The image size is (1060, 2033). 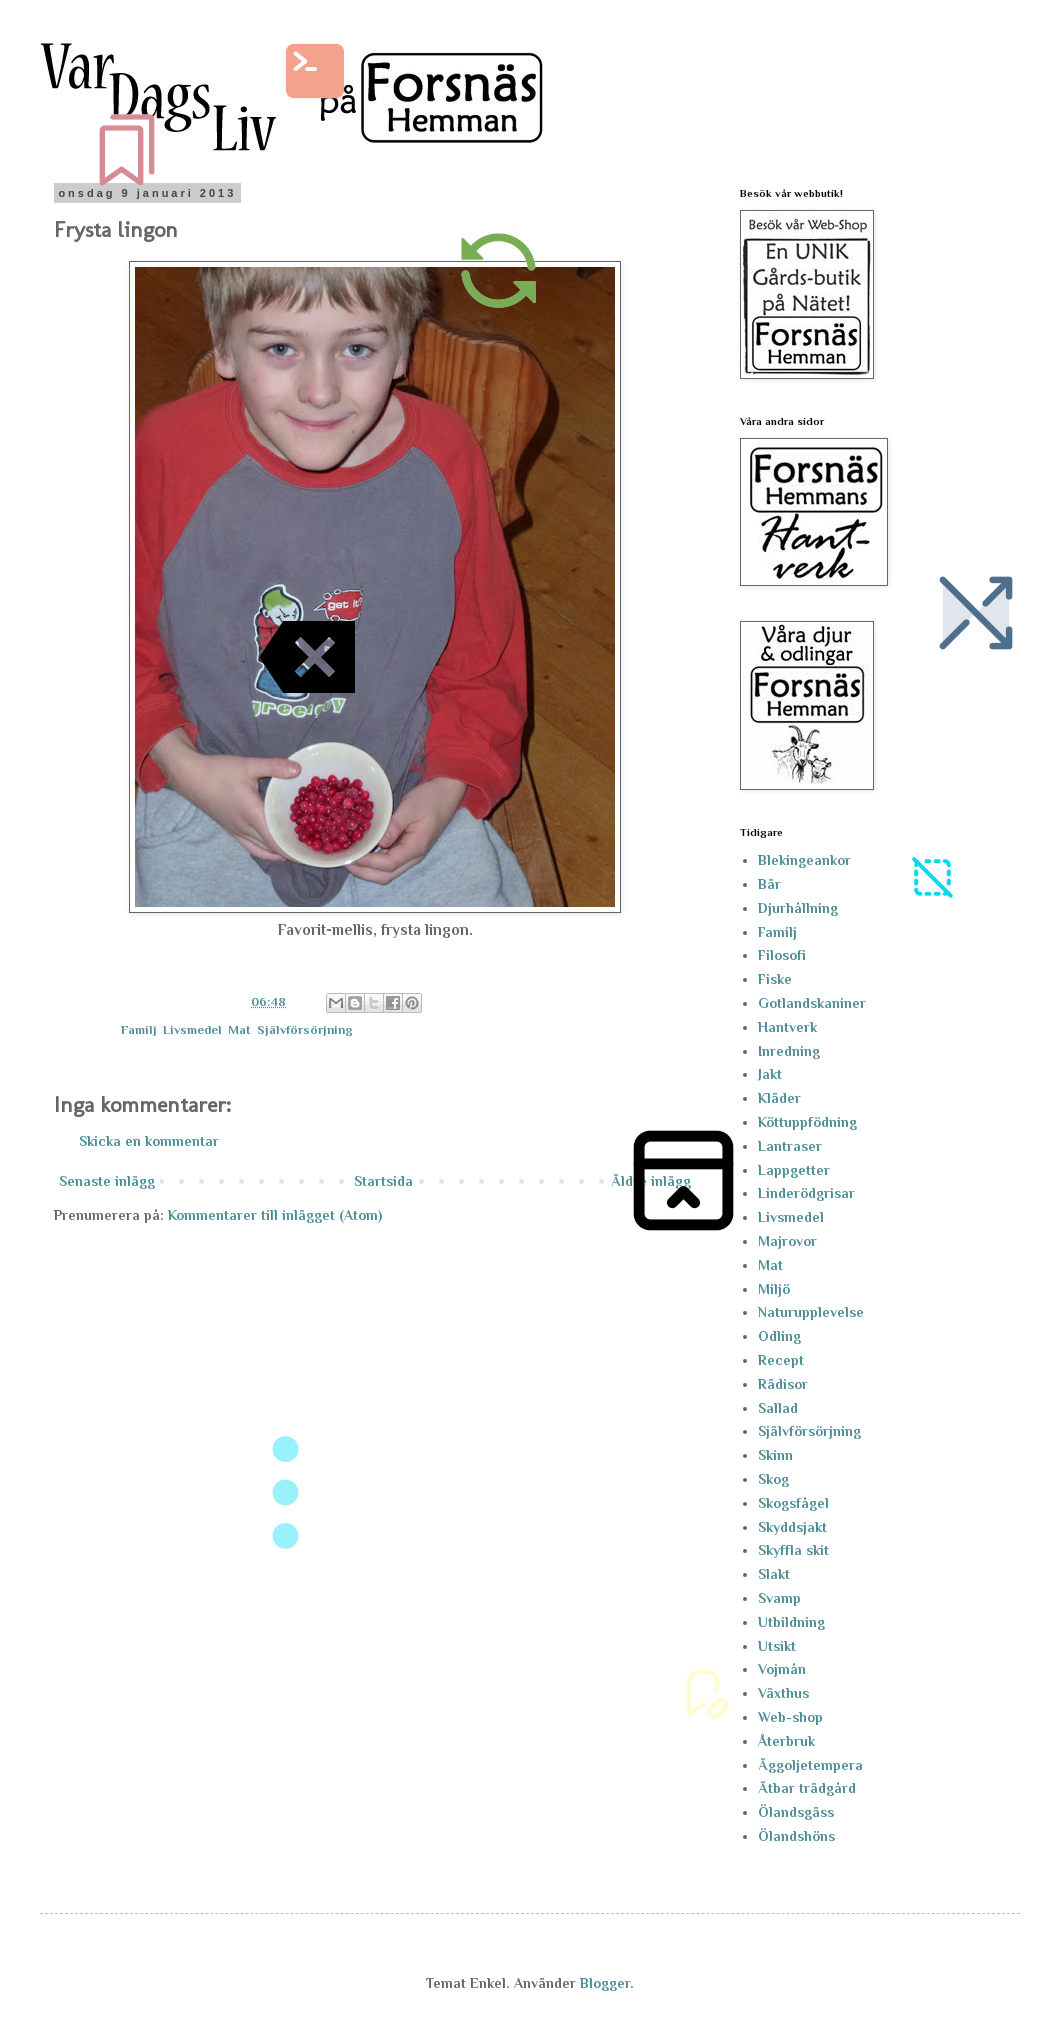 What do you see at coordinates (683, 1180) in the screenshot?
I see `collapse the navigation bar` at bounding box center [683, 1180].